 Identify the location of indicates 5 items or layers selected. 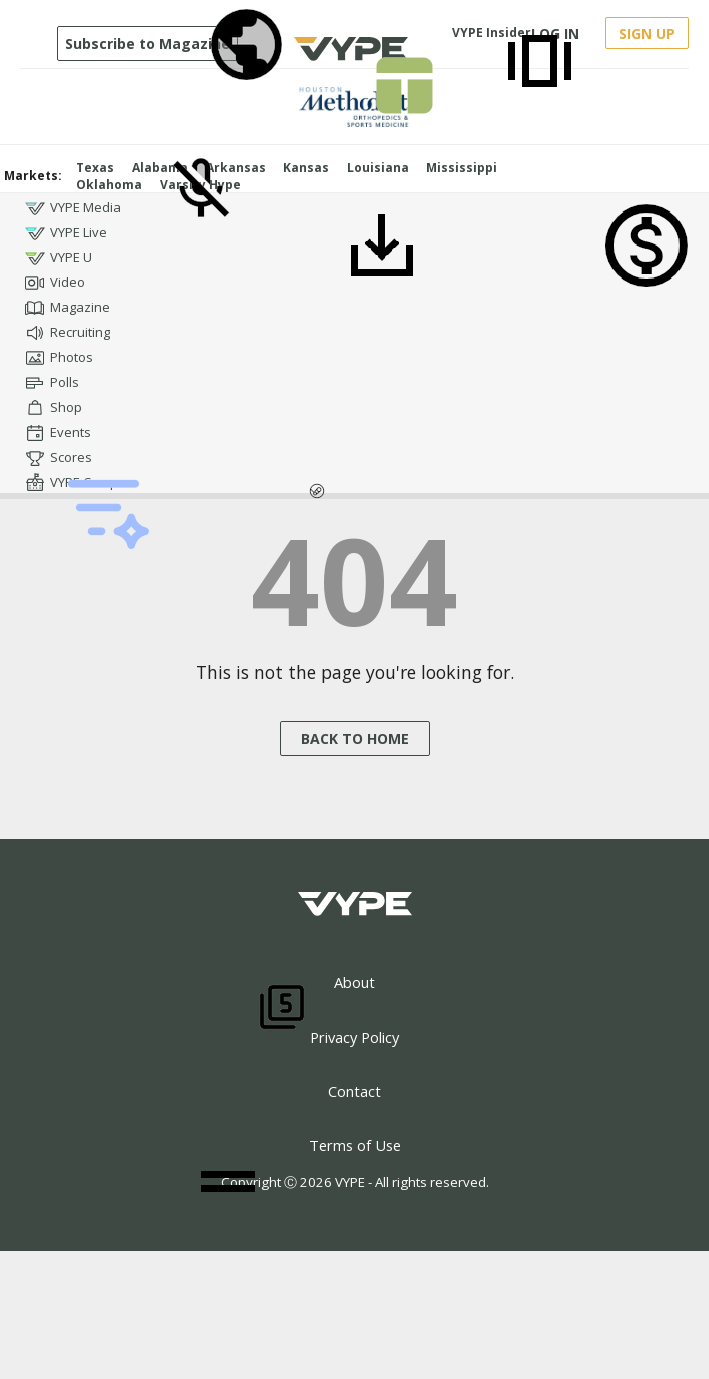
(282, 1007).